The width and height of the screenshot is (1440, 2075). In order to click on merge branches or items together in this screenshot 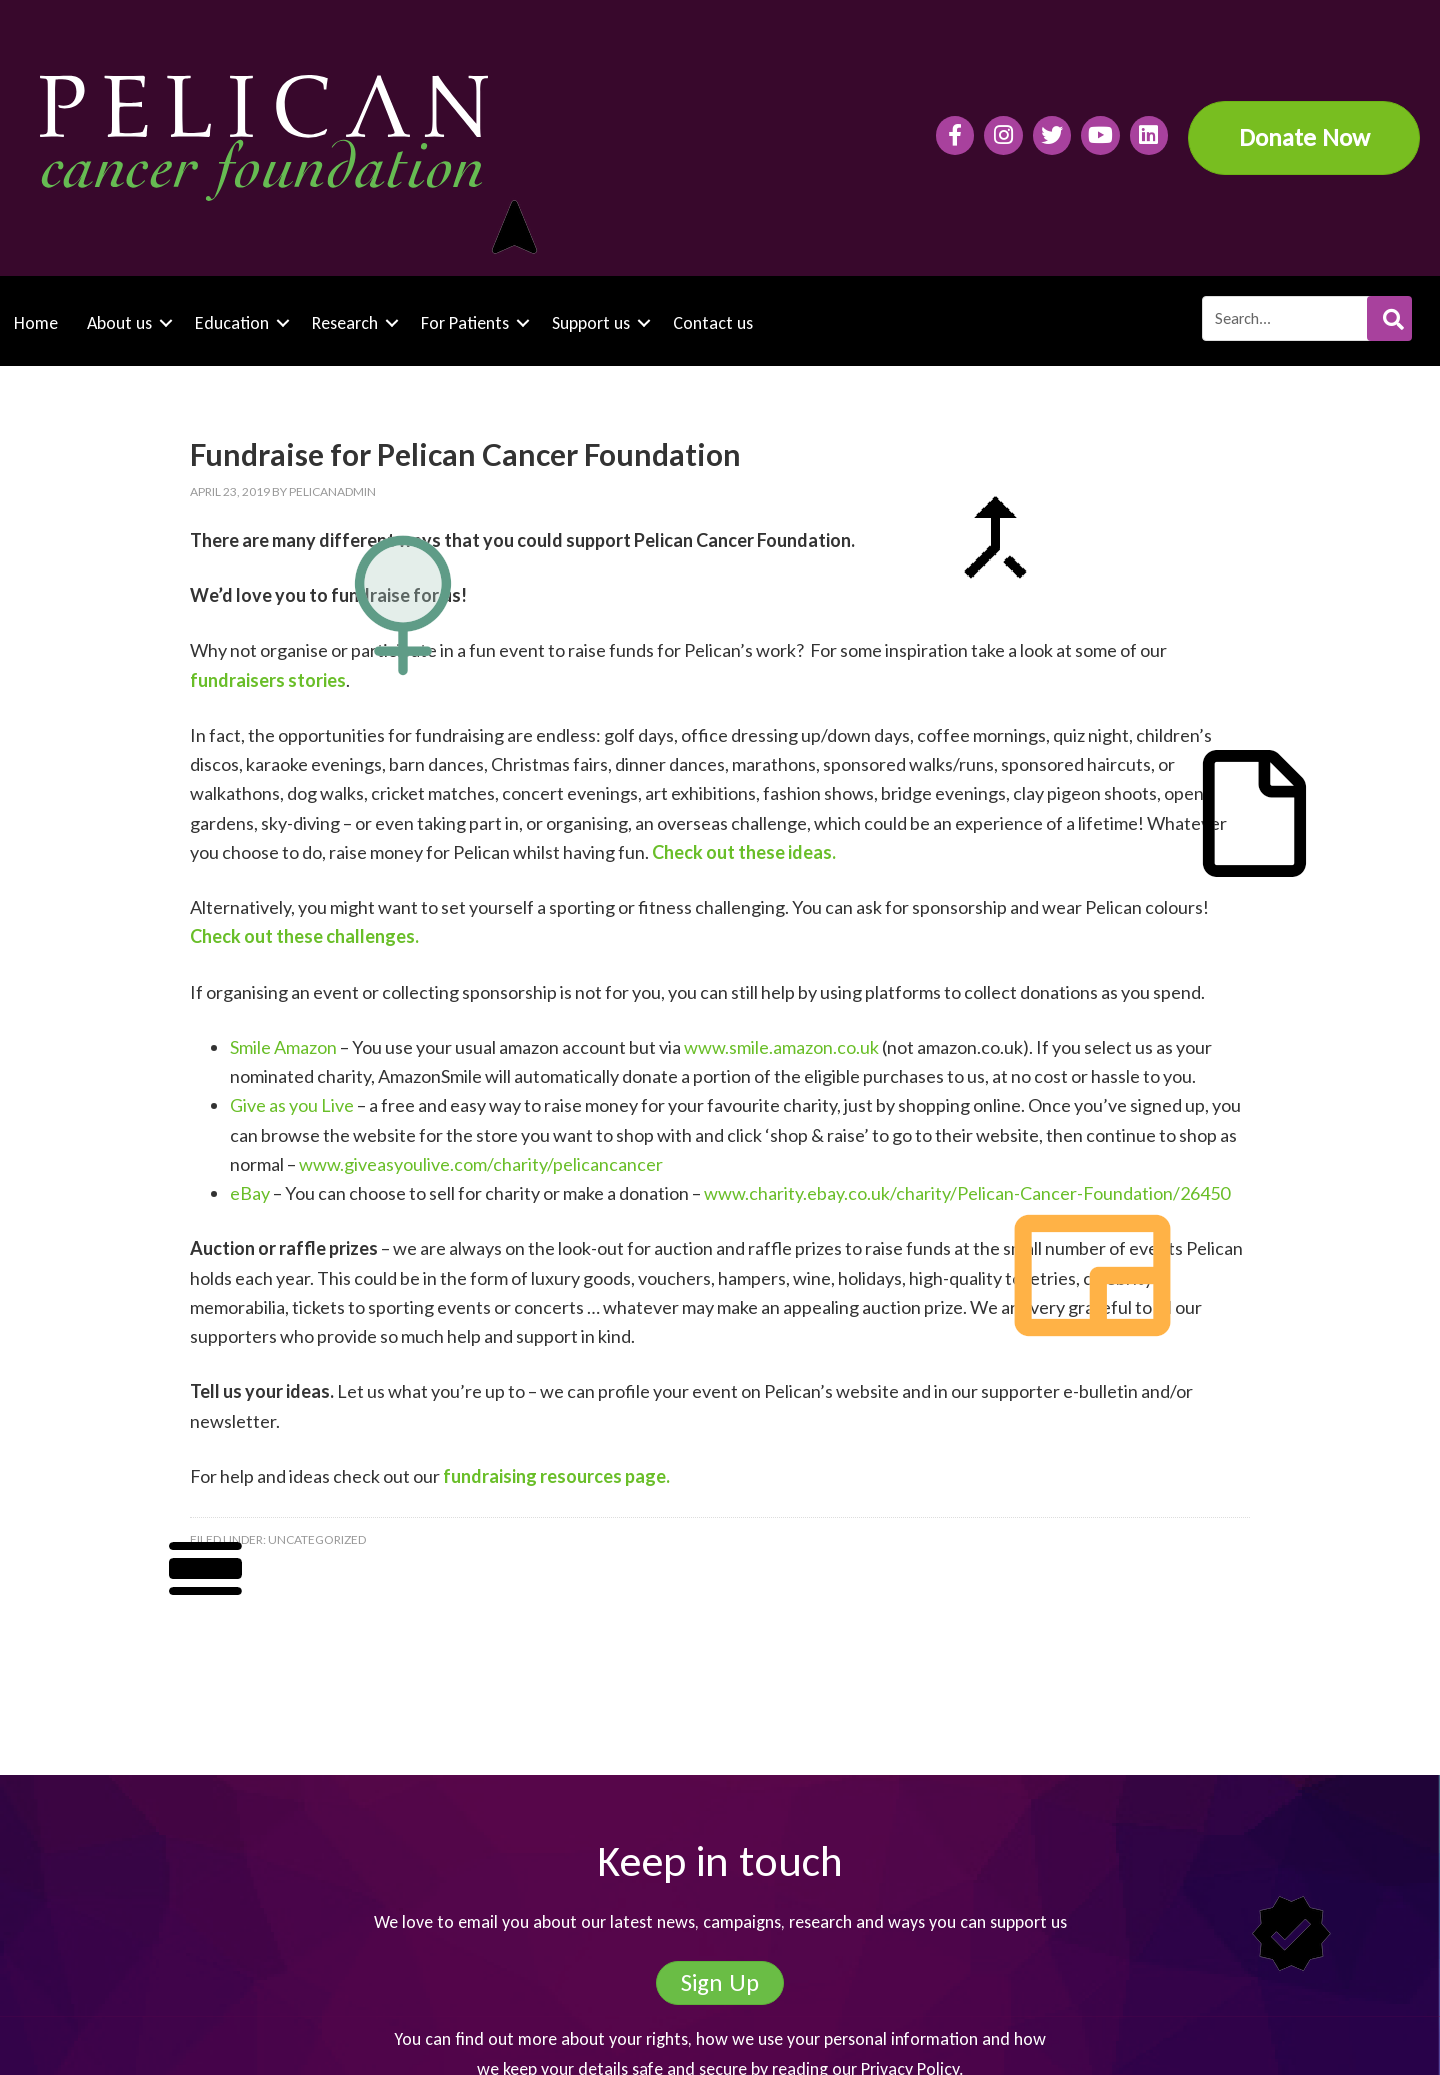, I will do `click(995, 537)`.